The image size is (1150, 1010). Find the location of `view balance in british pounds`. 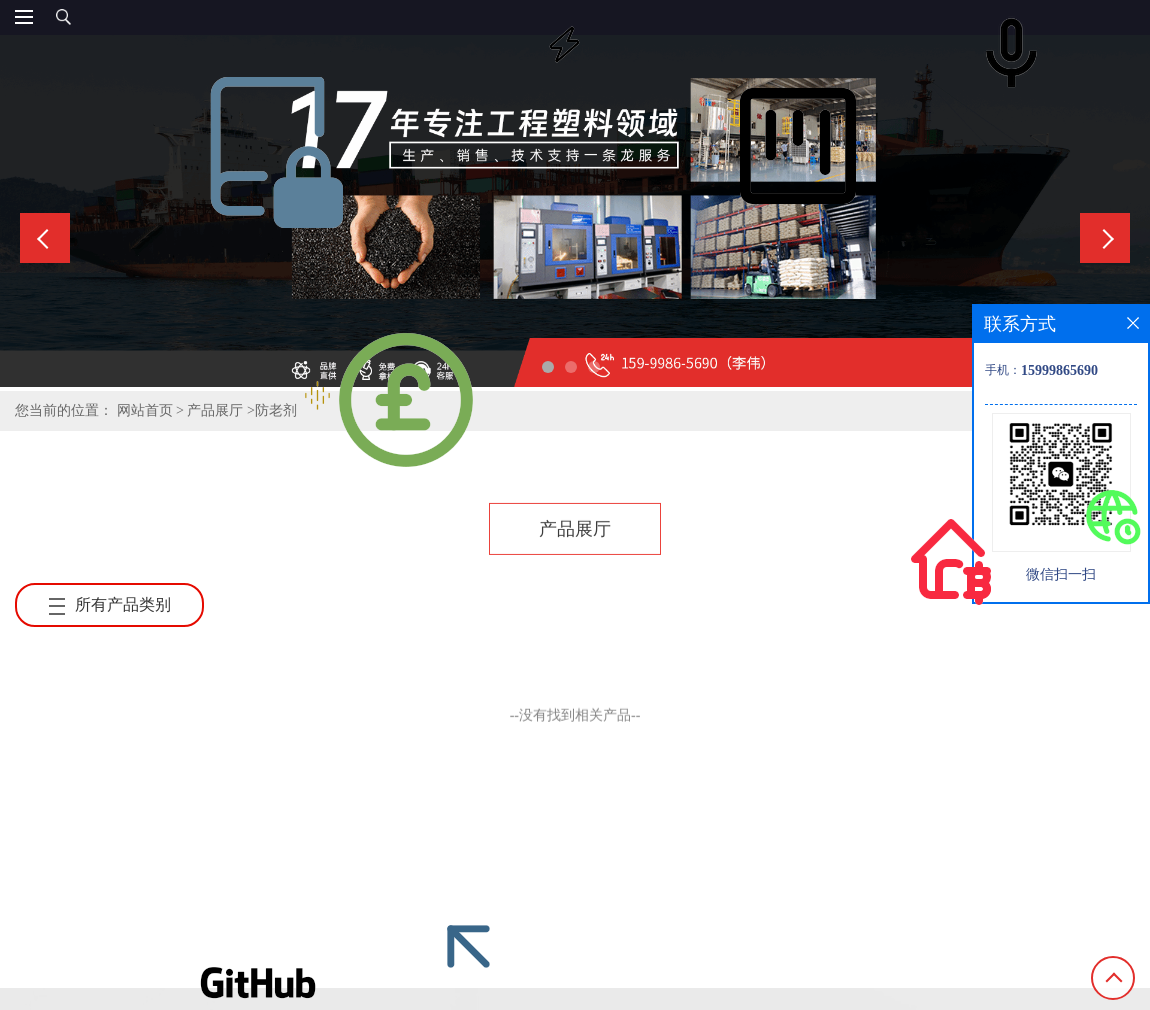

view balance in british pounds is located at coordinates (406, 400).